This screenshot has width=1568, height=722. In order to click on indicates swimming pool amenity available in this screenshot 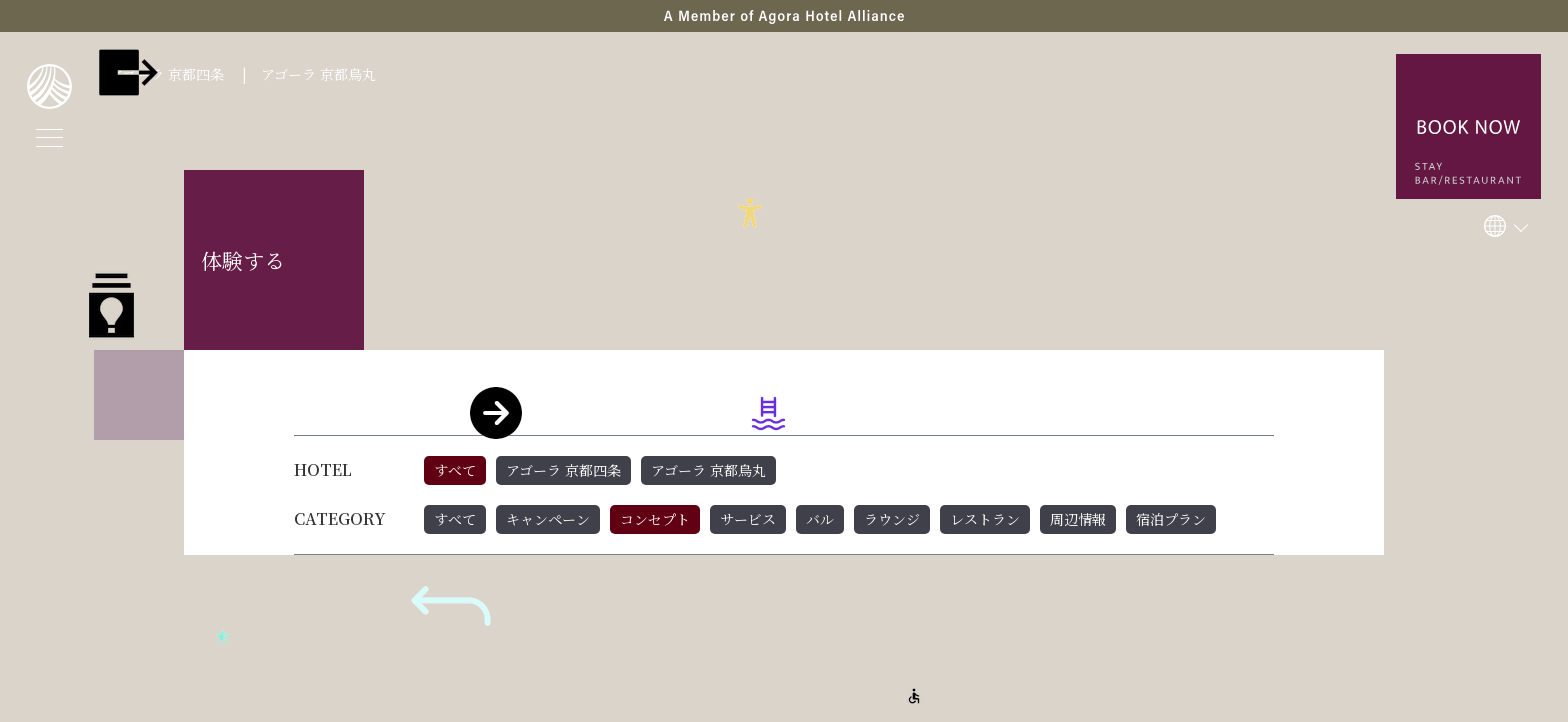, I will do `click(768, 413)`.